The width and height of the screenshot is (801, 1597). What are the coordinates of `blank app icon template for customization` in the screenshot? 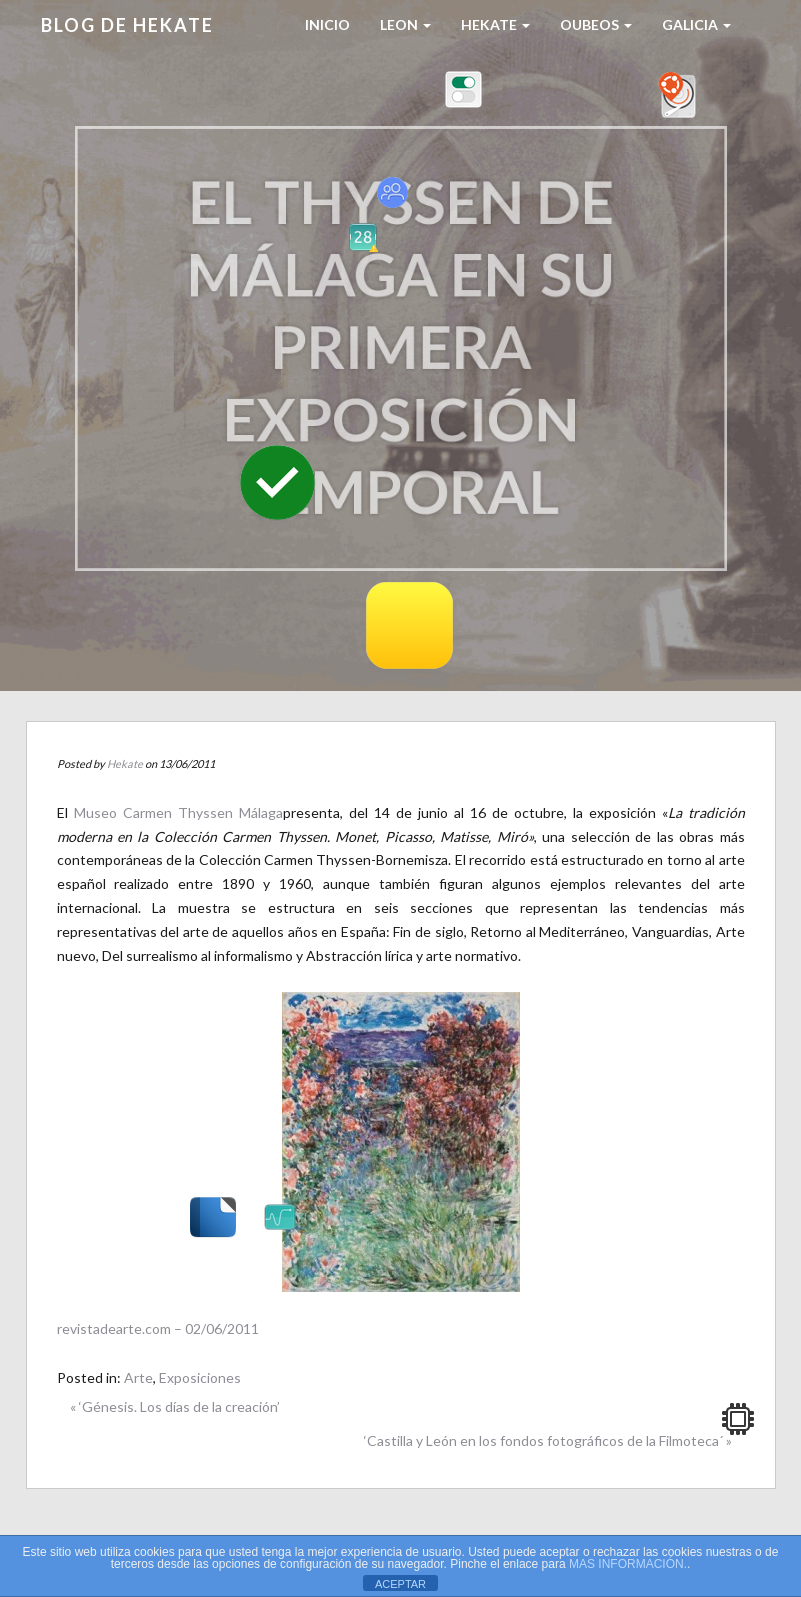 It's located at (409, 625).